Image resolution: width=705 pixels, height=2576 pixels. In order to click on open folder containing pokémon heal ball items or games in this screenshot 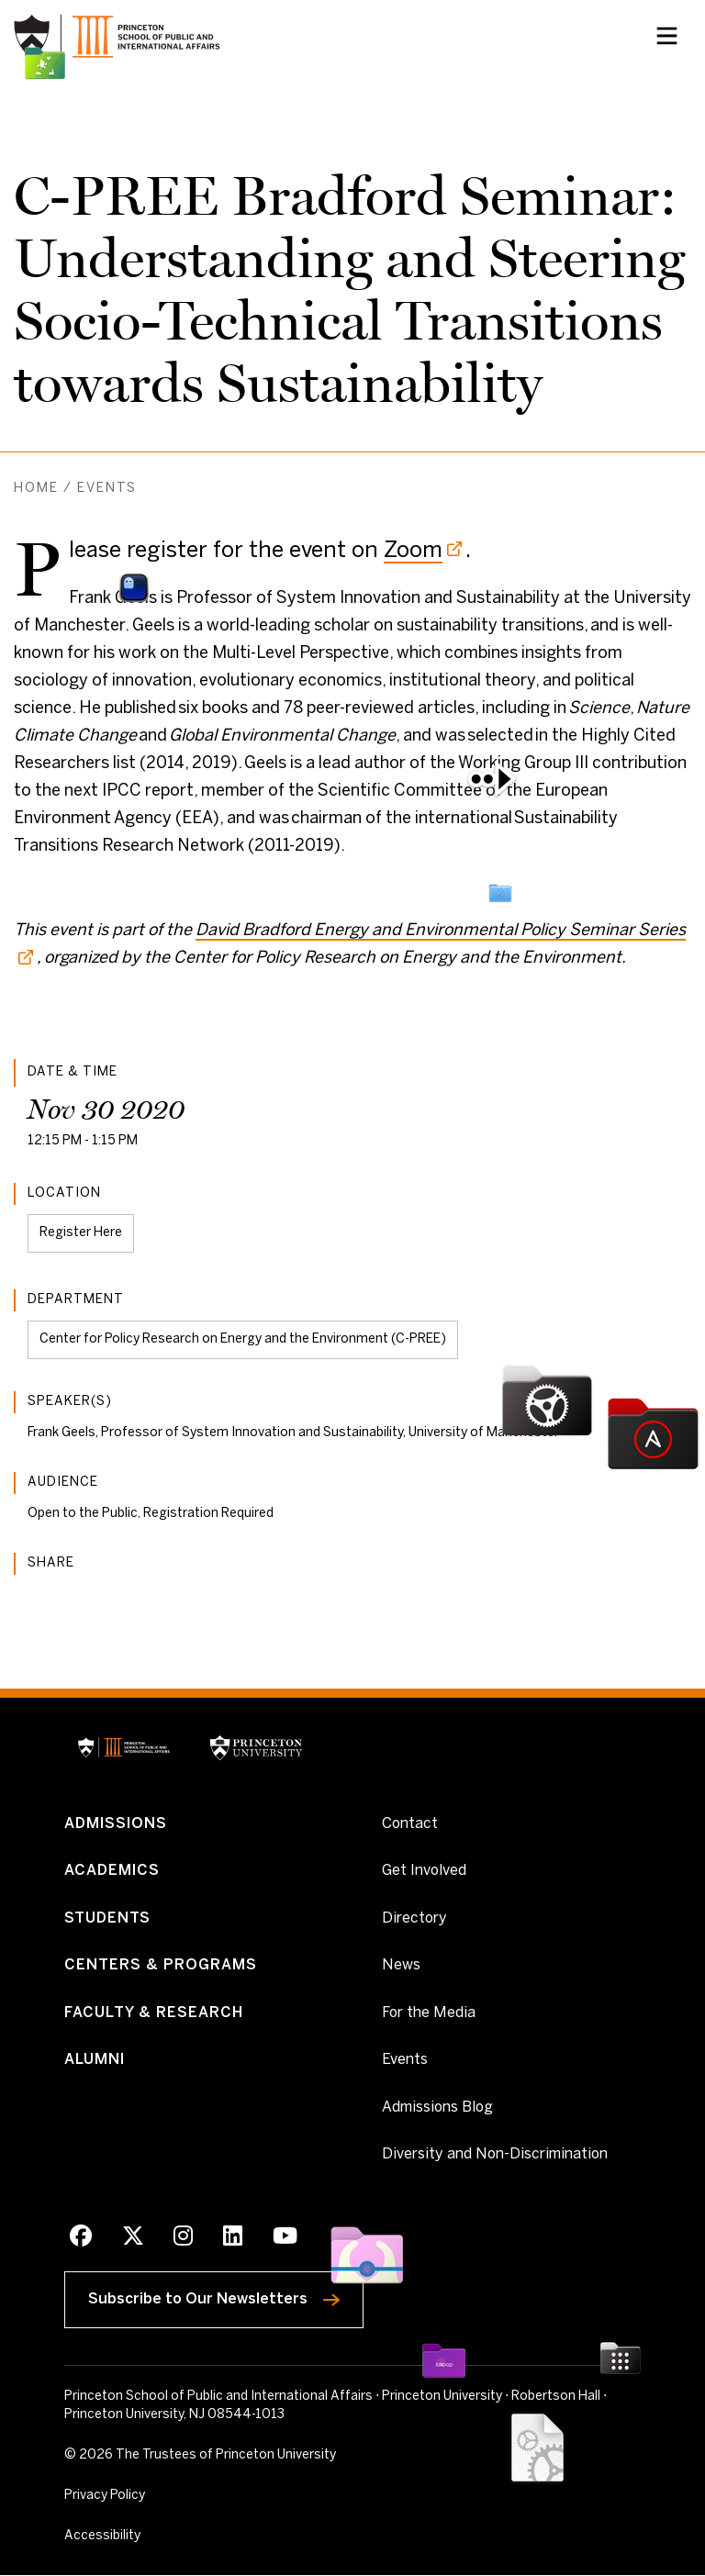, I will do `click(366, 2257)`.